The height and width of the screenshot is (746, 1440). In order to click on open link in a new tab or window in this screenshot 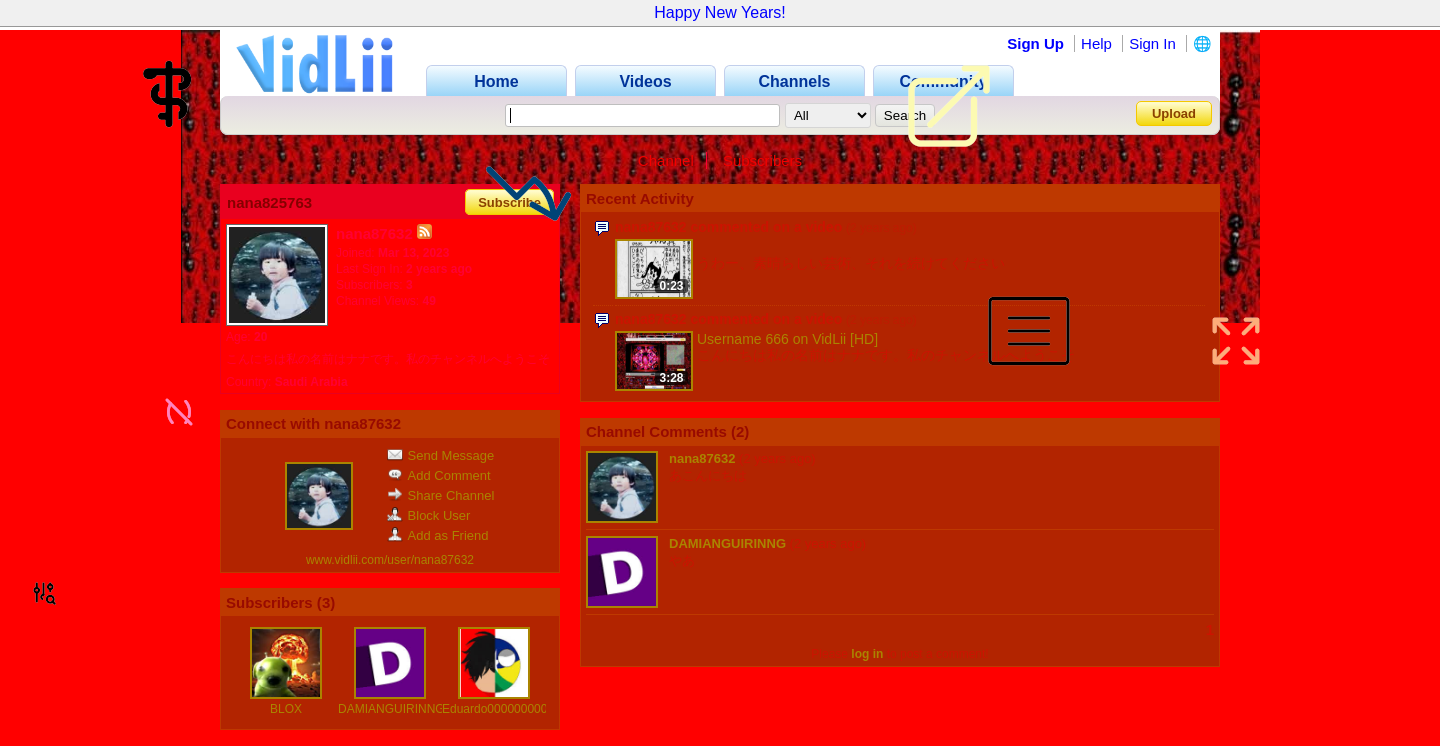, I will do `click(949, 106)`.